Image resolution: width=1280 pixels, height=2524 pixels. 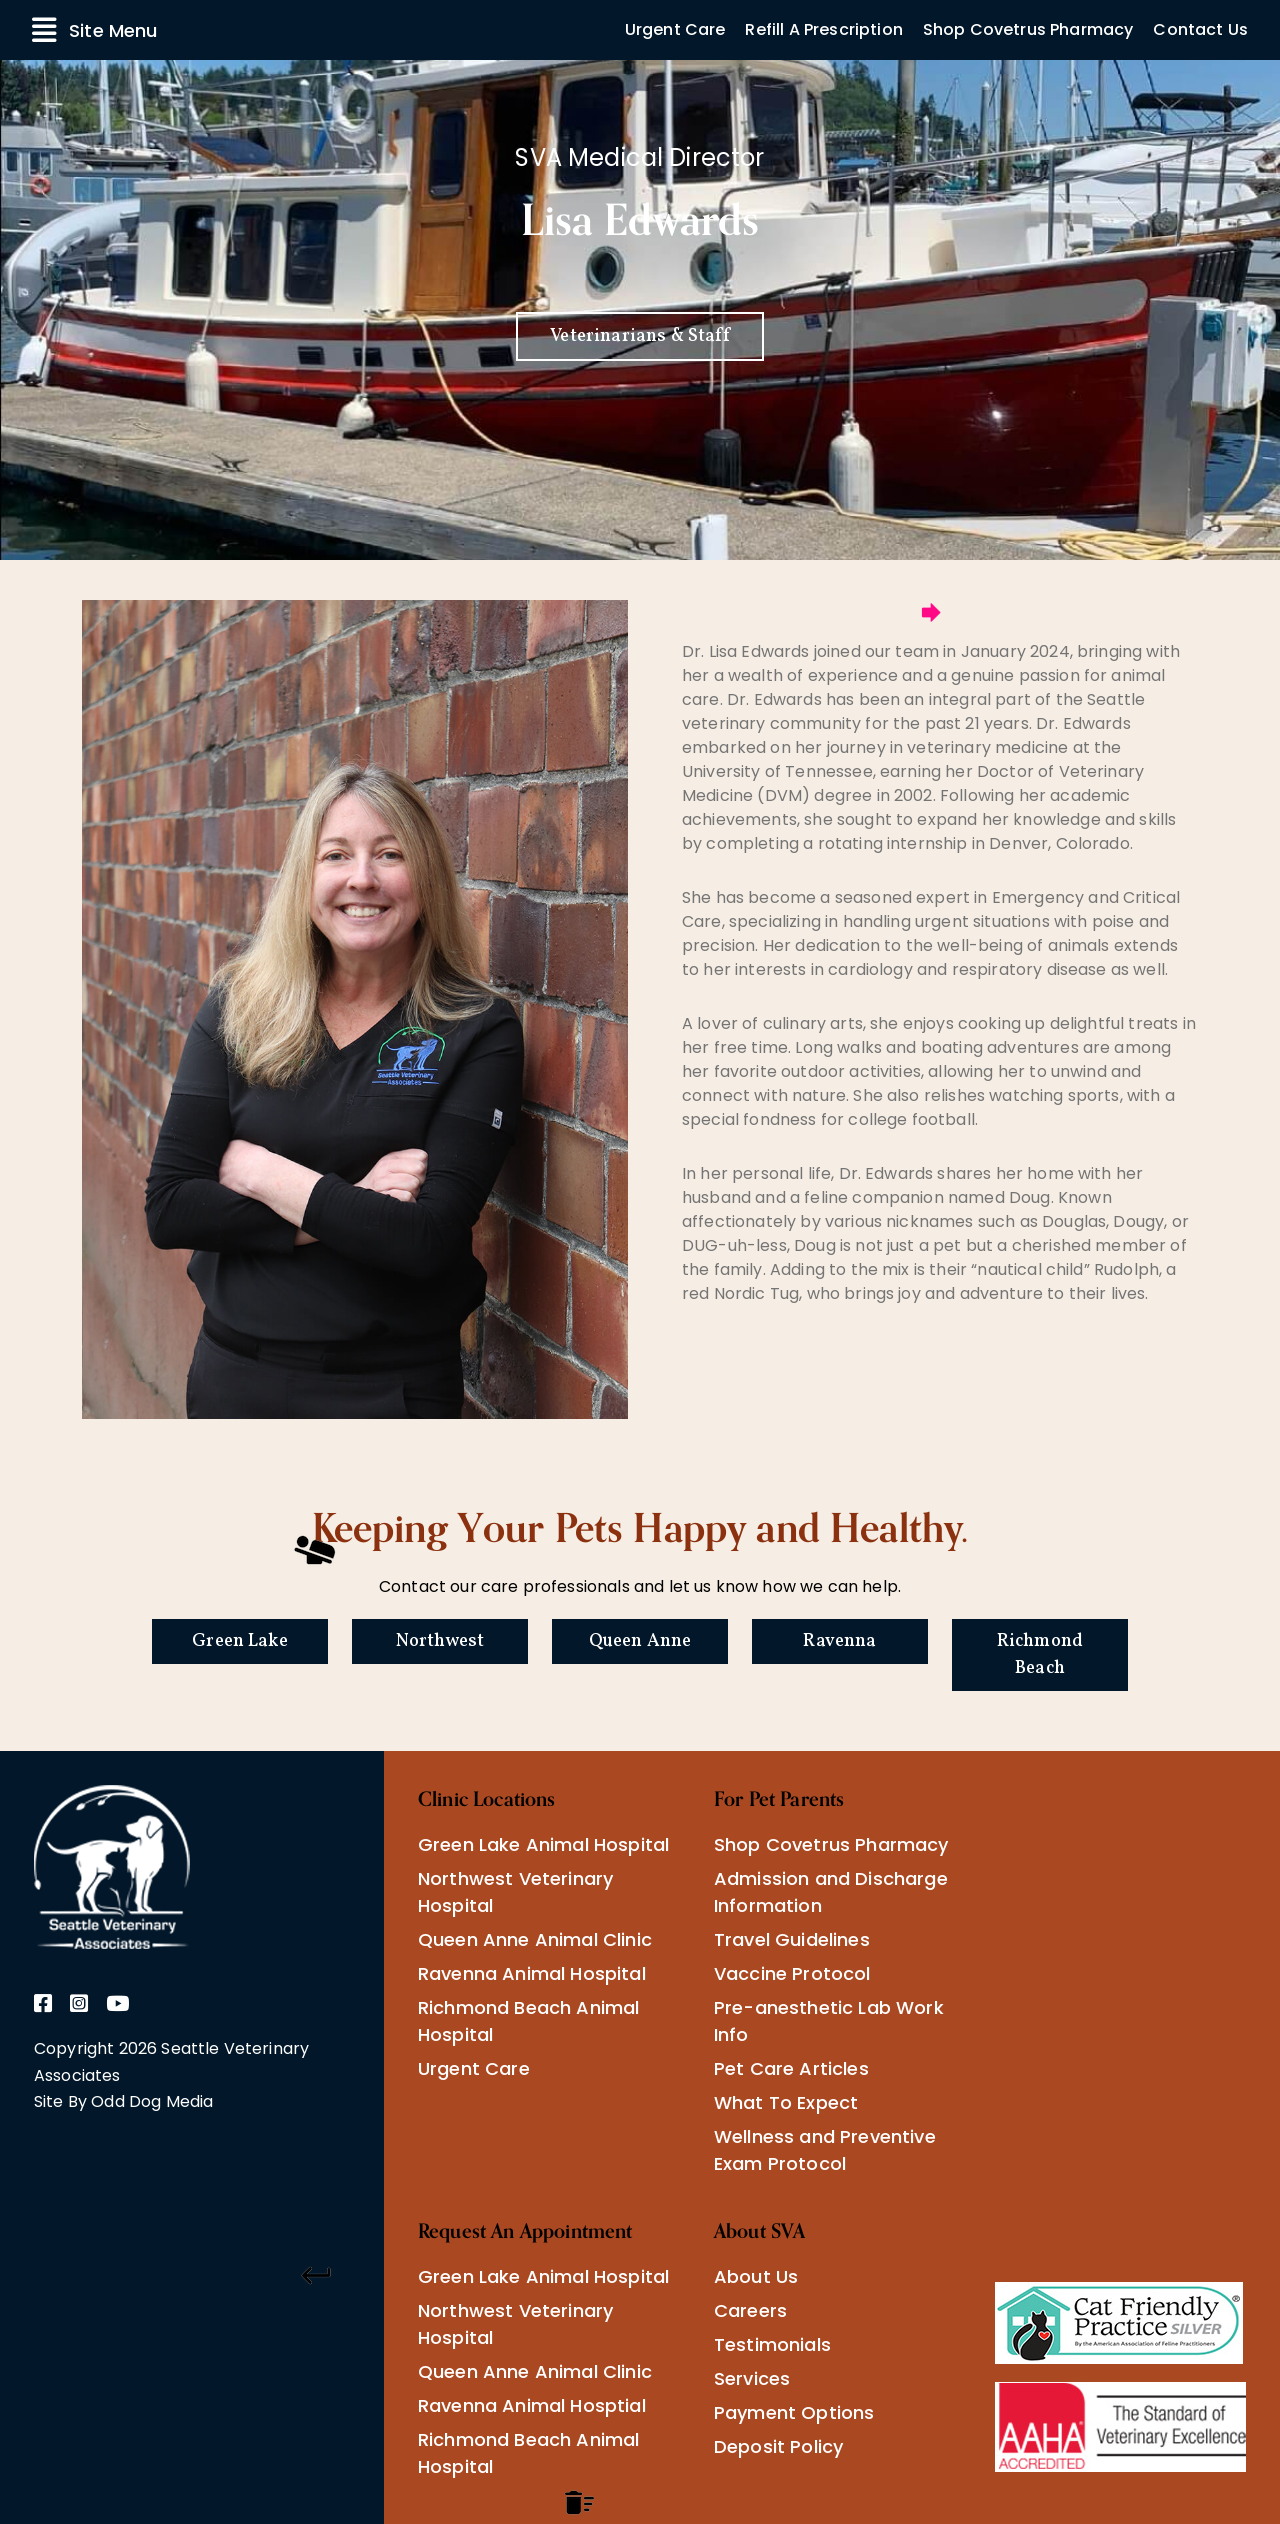 I want to click on indicates a lie-flat or angled seat option on a flight, so click(x=314, y=1550).